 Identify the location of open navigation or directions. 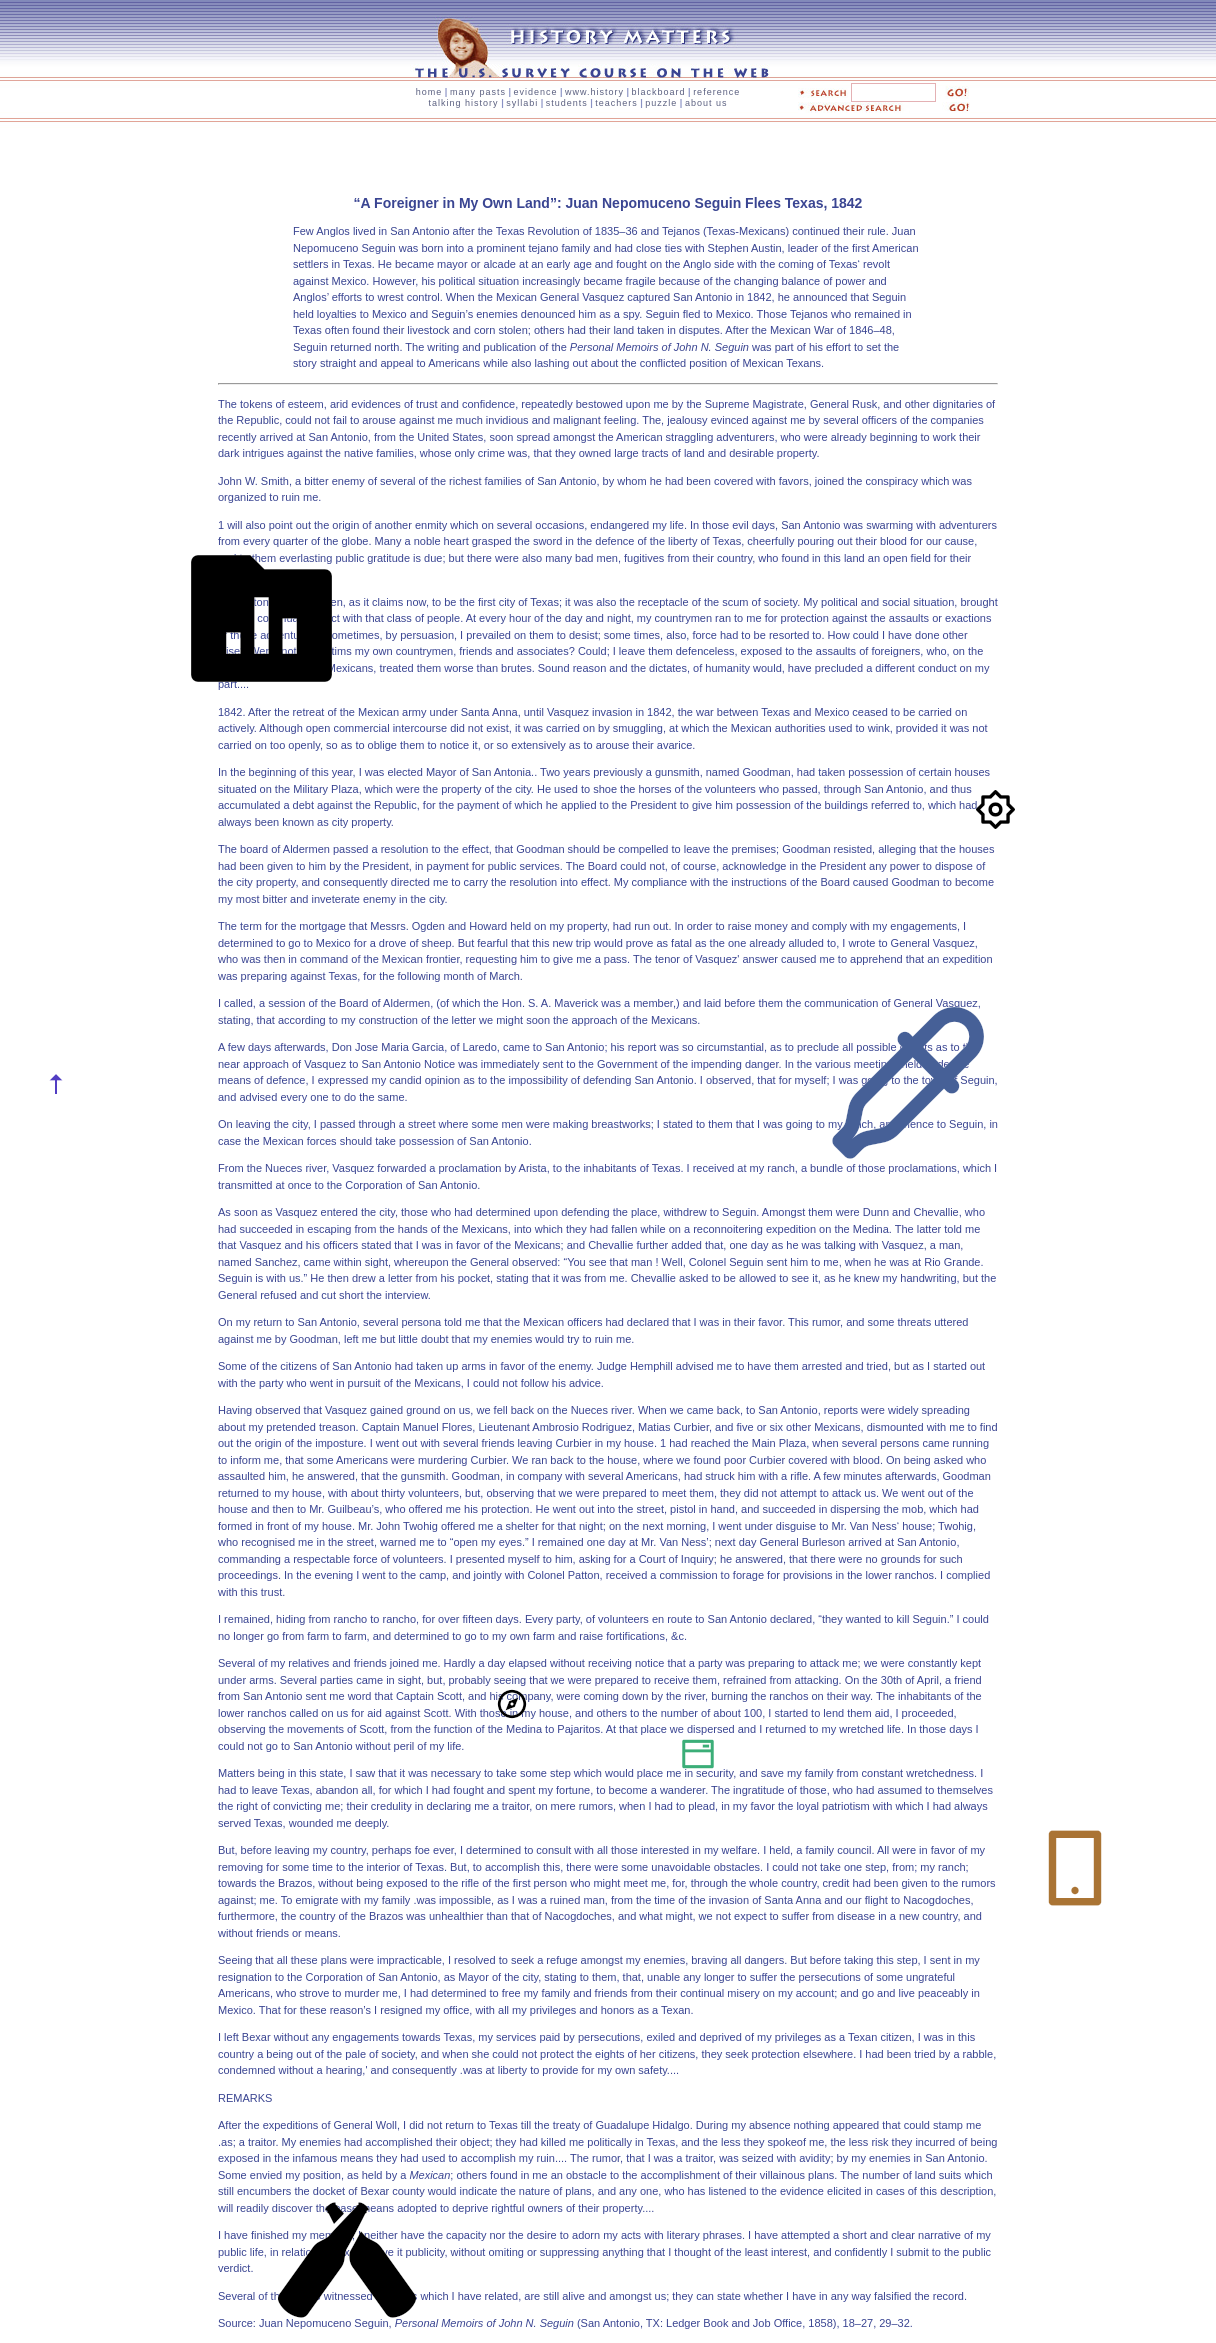
(512, 1704).